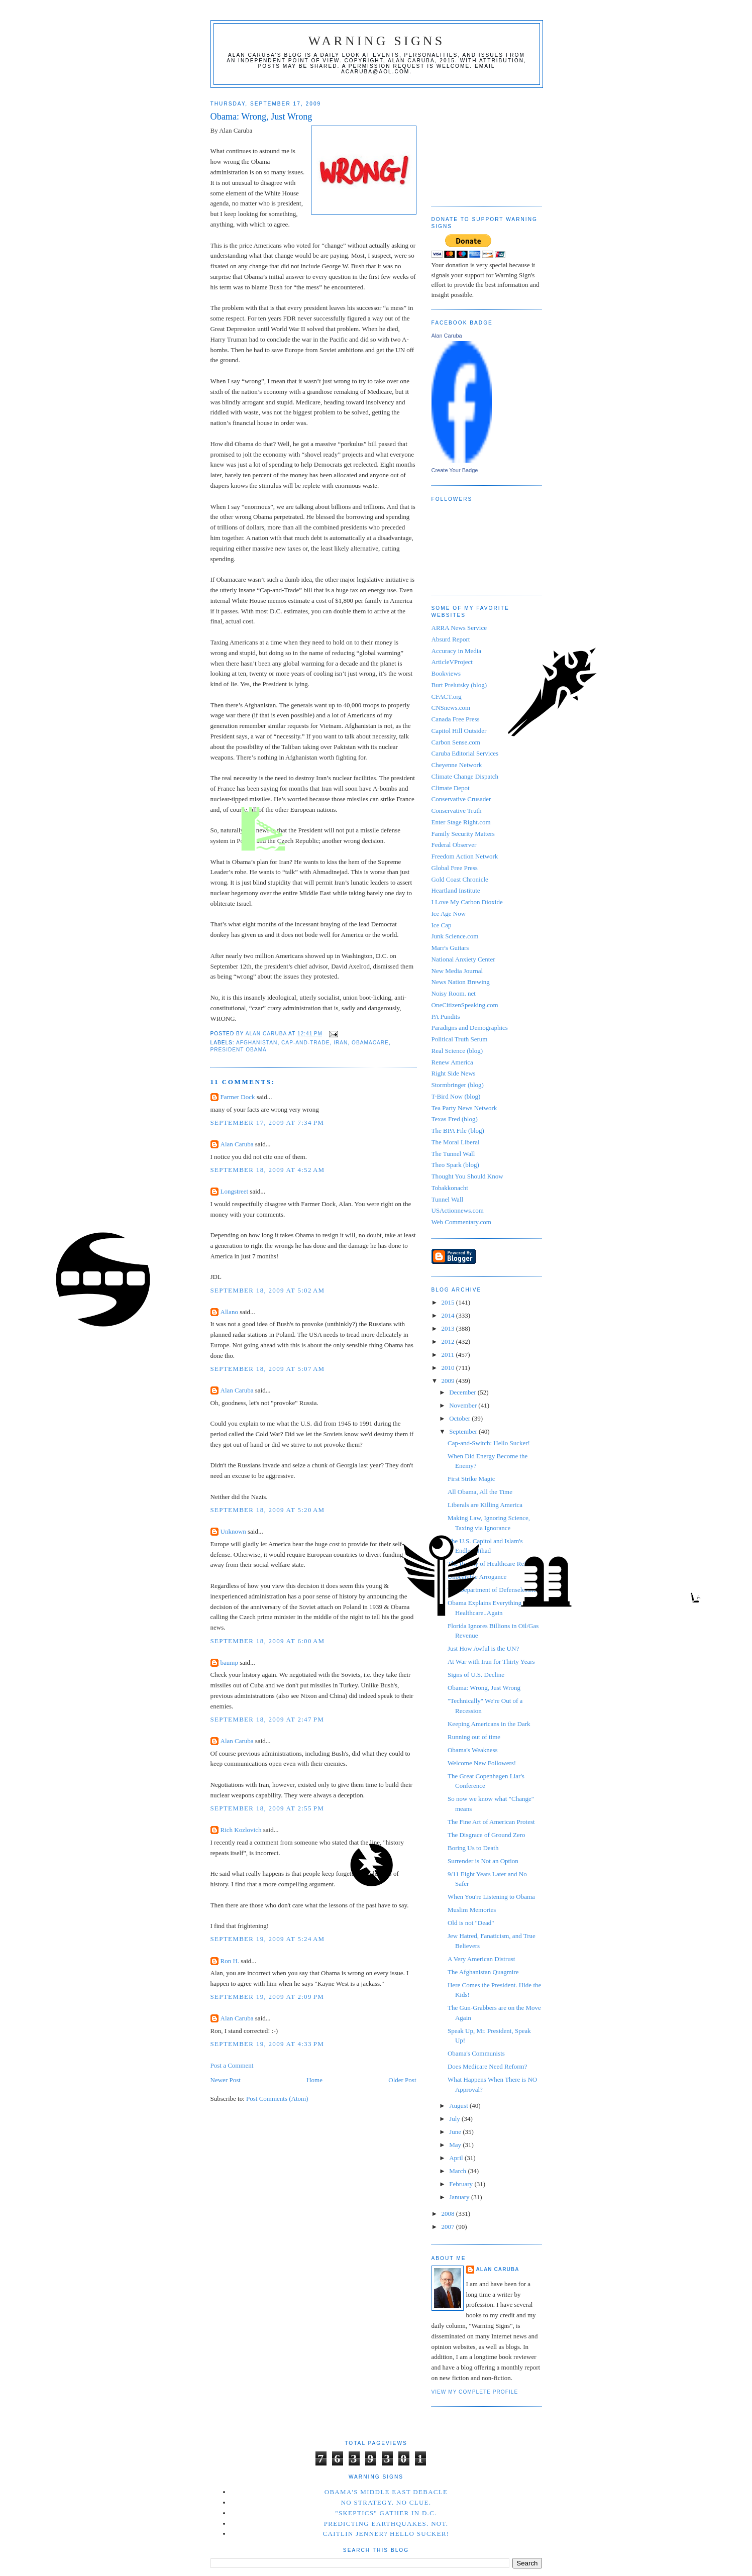  What do you see at coordinates (371, 1865) in the screenshot?
I see `indicates corrupted or damaged disc media` at bounding box center [371, 1865].